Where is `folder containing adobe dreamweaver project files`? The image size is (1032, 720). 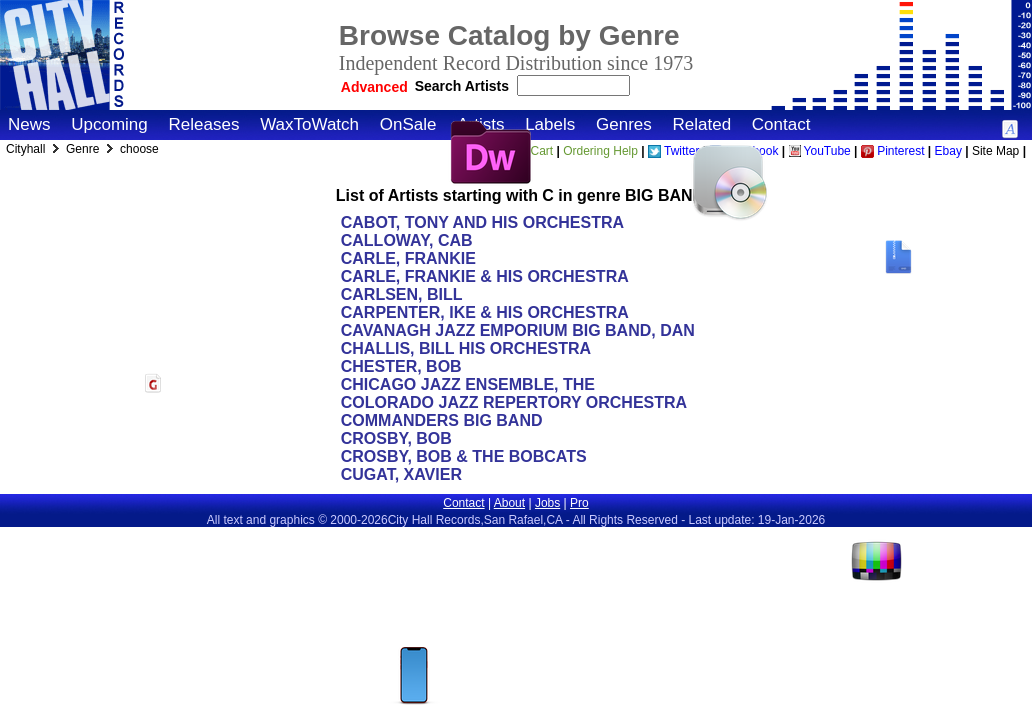
folder containing adobe dreamweaver project files is located at coordinates (490, 154).